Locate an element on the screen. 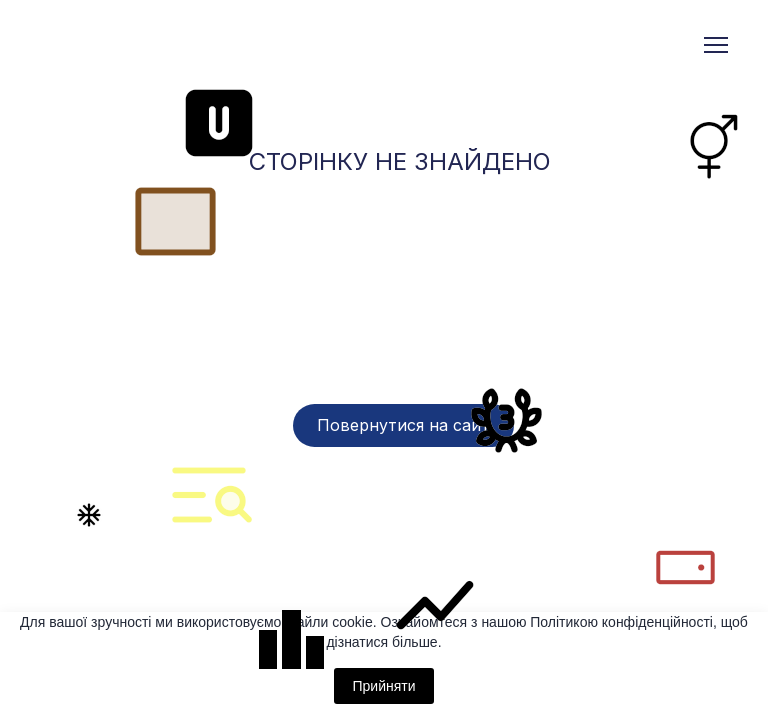 This screenshot has height=720, width=768. search within a list or document is located at coordinates (209, 495).